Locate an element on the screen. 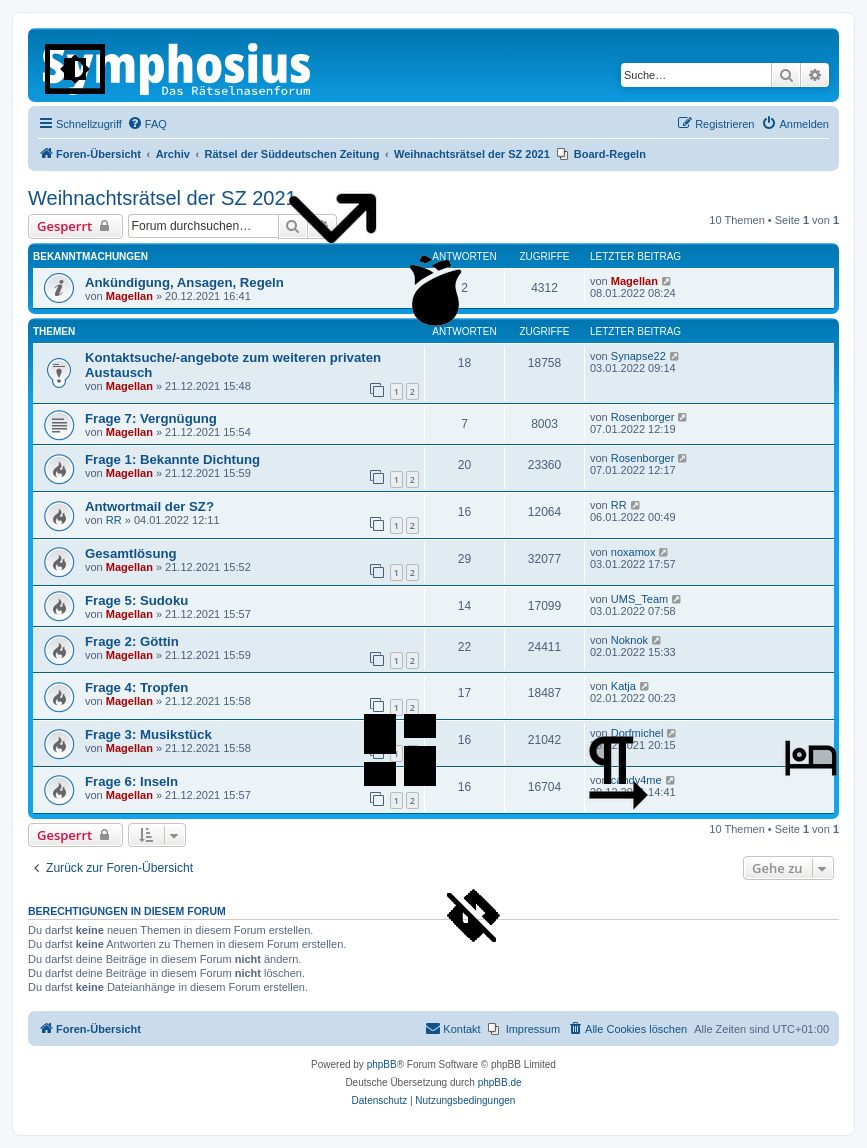 This screenshot has width=867, height=1148. indicates a missed outgoing call is located at coordinates (331, 218).